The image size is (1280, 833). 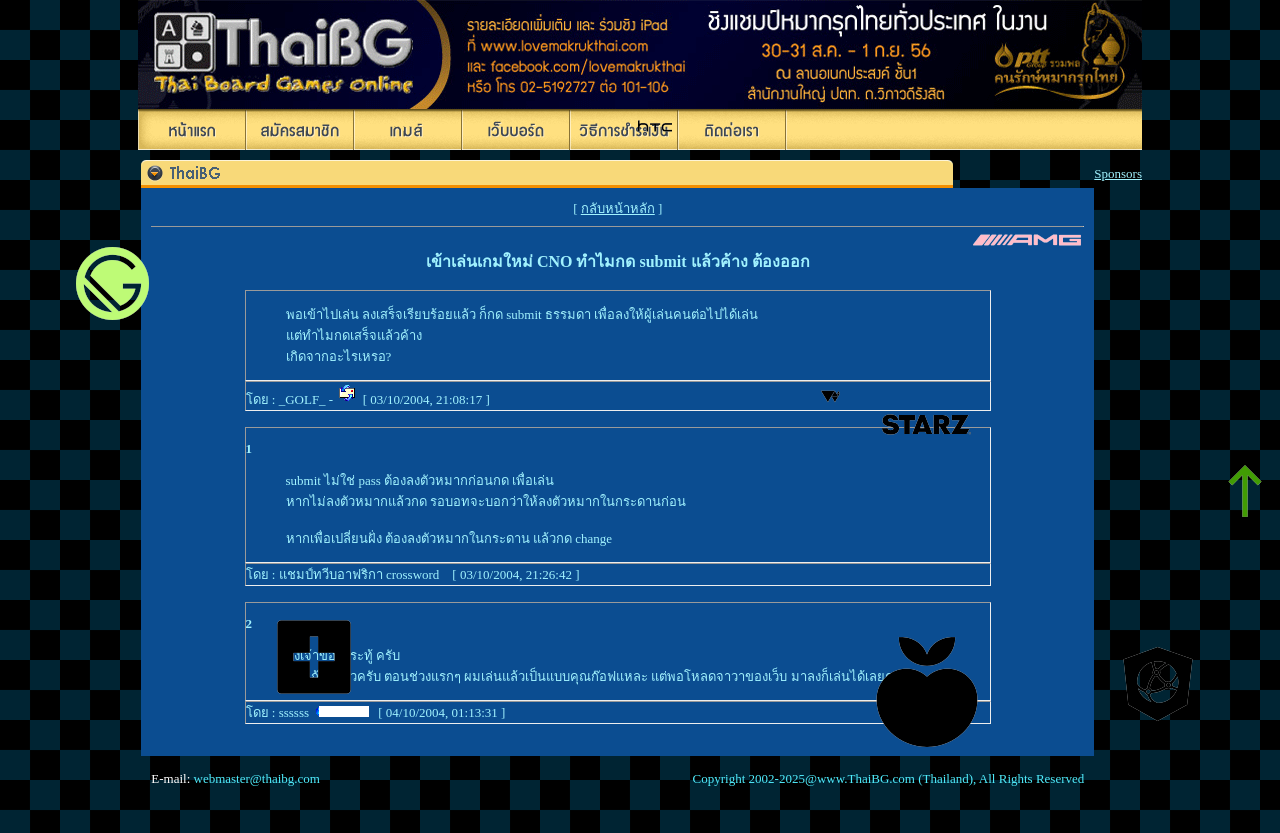 I want to click on mercedes-amg brand logo, so click(x=1027, y=240).